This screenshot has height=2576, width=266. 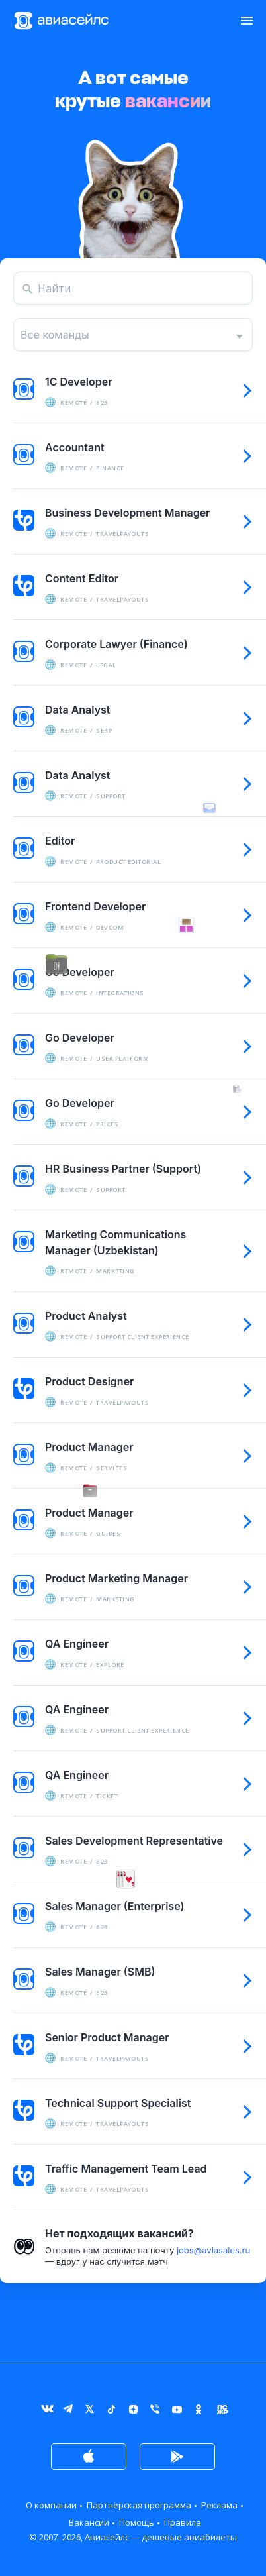 What do you see at coordinates (238, 1090) in the screenshot?
I see `paste content from clipboard` at bounding box center [238, 1090].